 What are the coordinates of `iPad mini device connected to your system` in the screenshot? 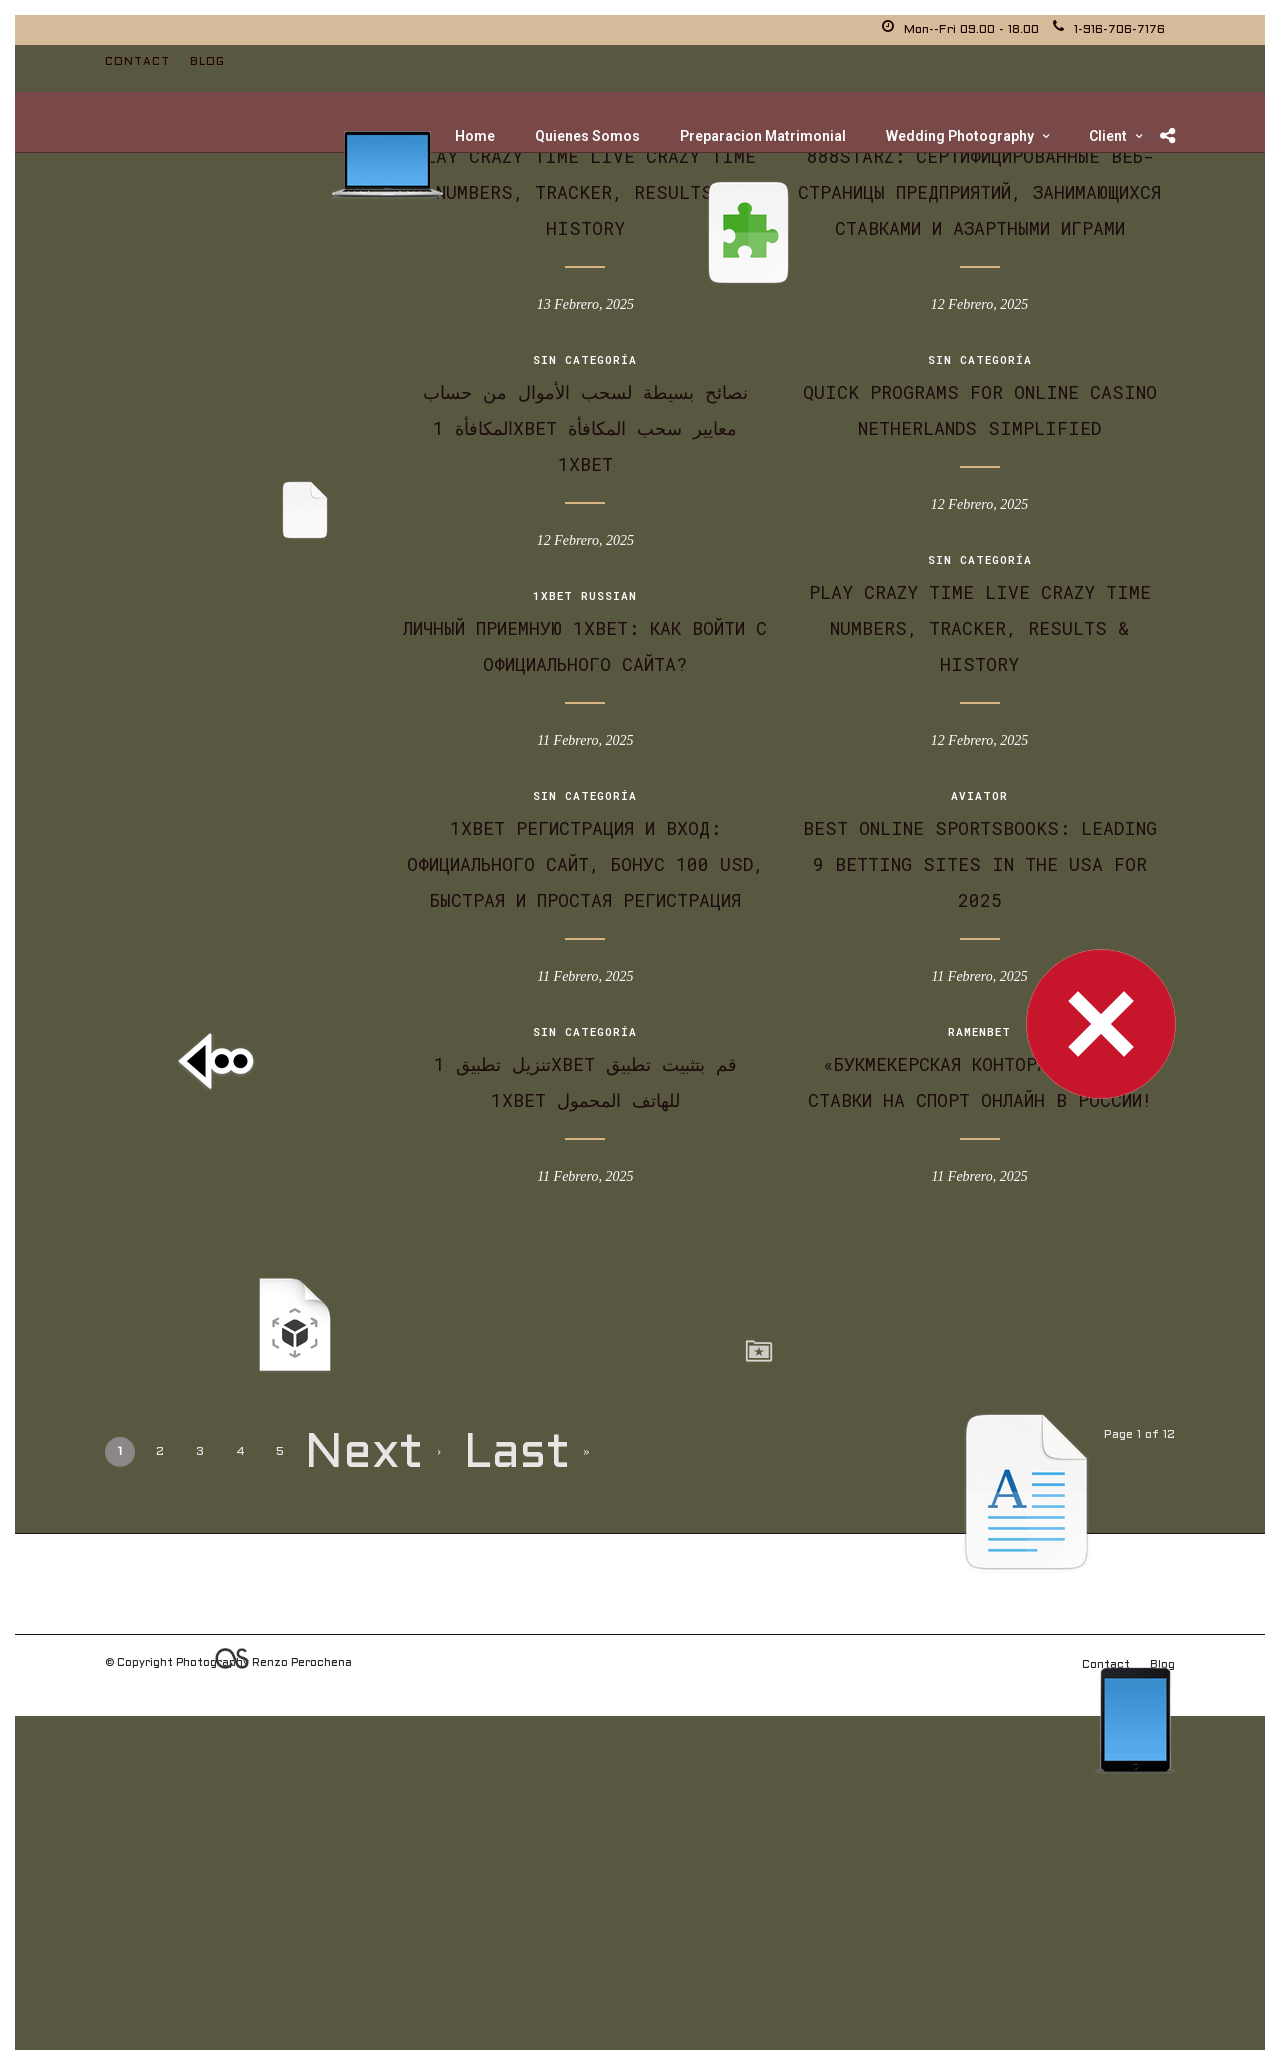 It's located at (1135, 1710).